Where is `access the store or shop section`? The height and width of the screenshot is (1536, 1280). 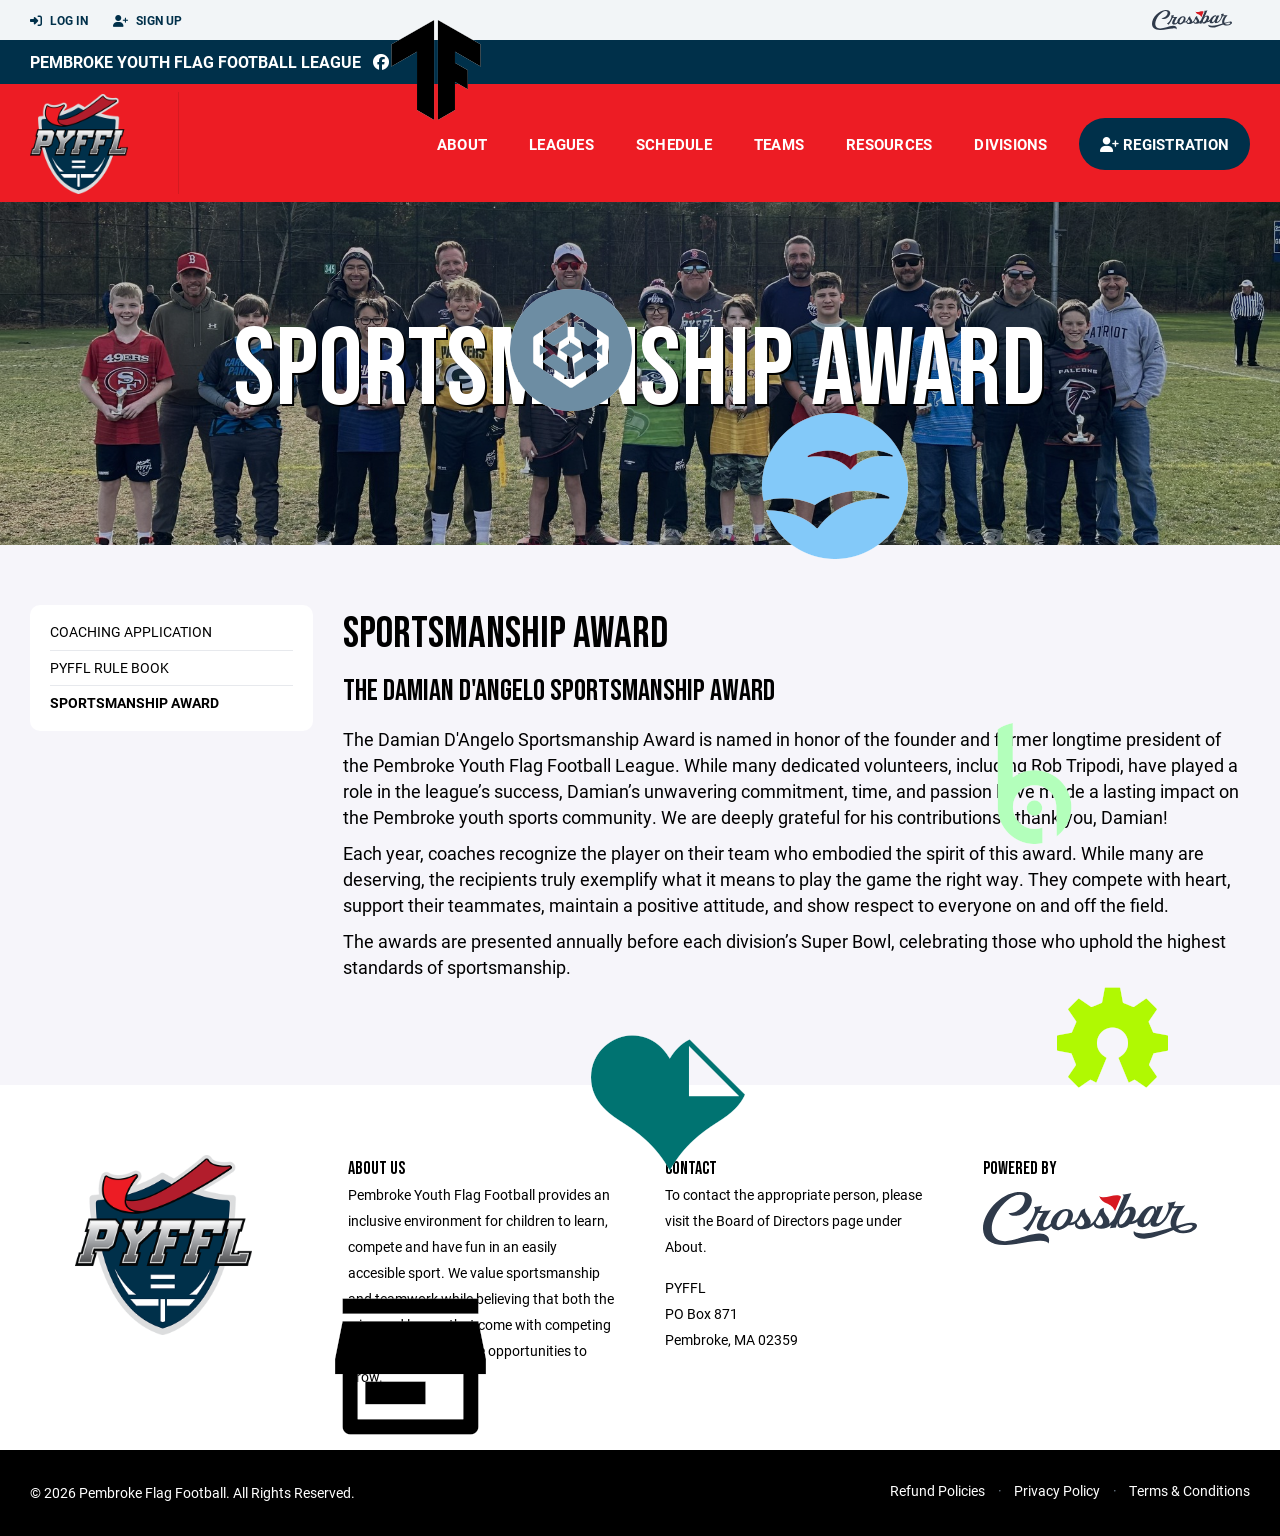
access the store or shop section is located at coordinates (410, 1366).